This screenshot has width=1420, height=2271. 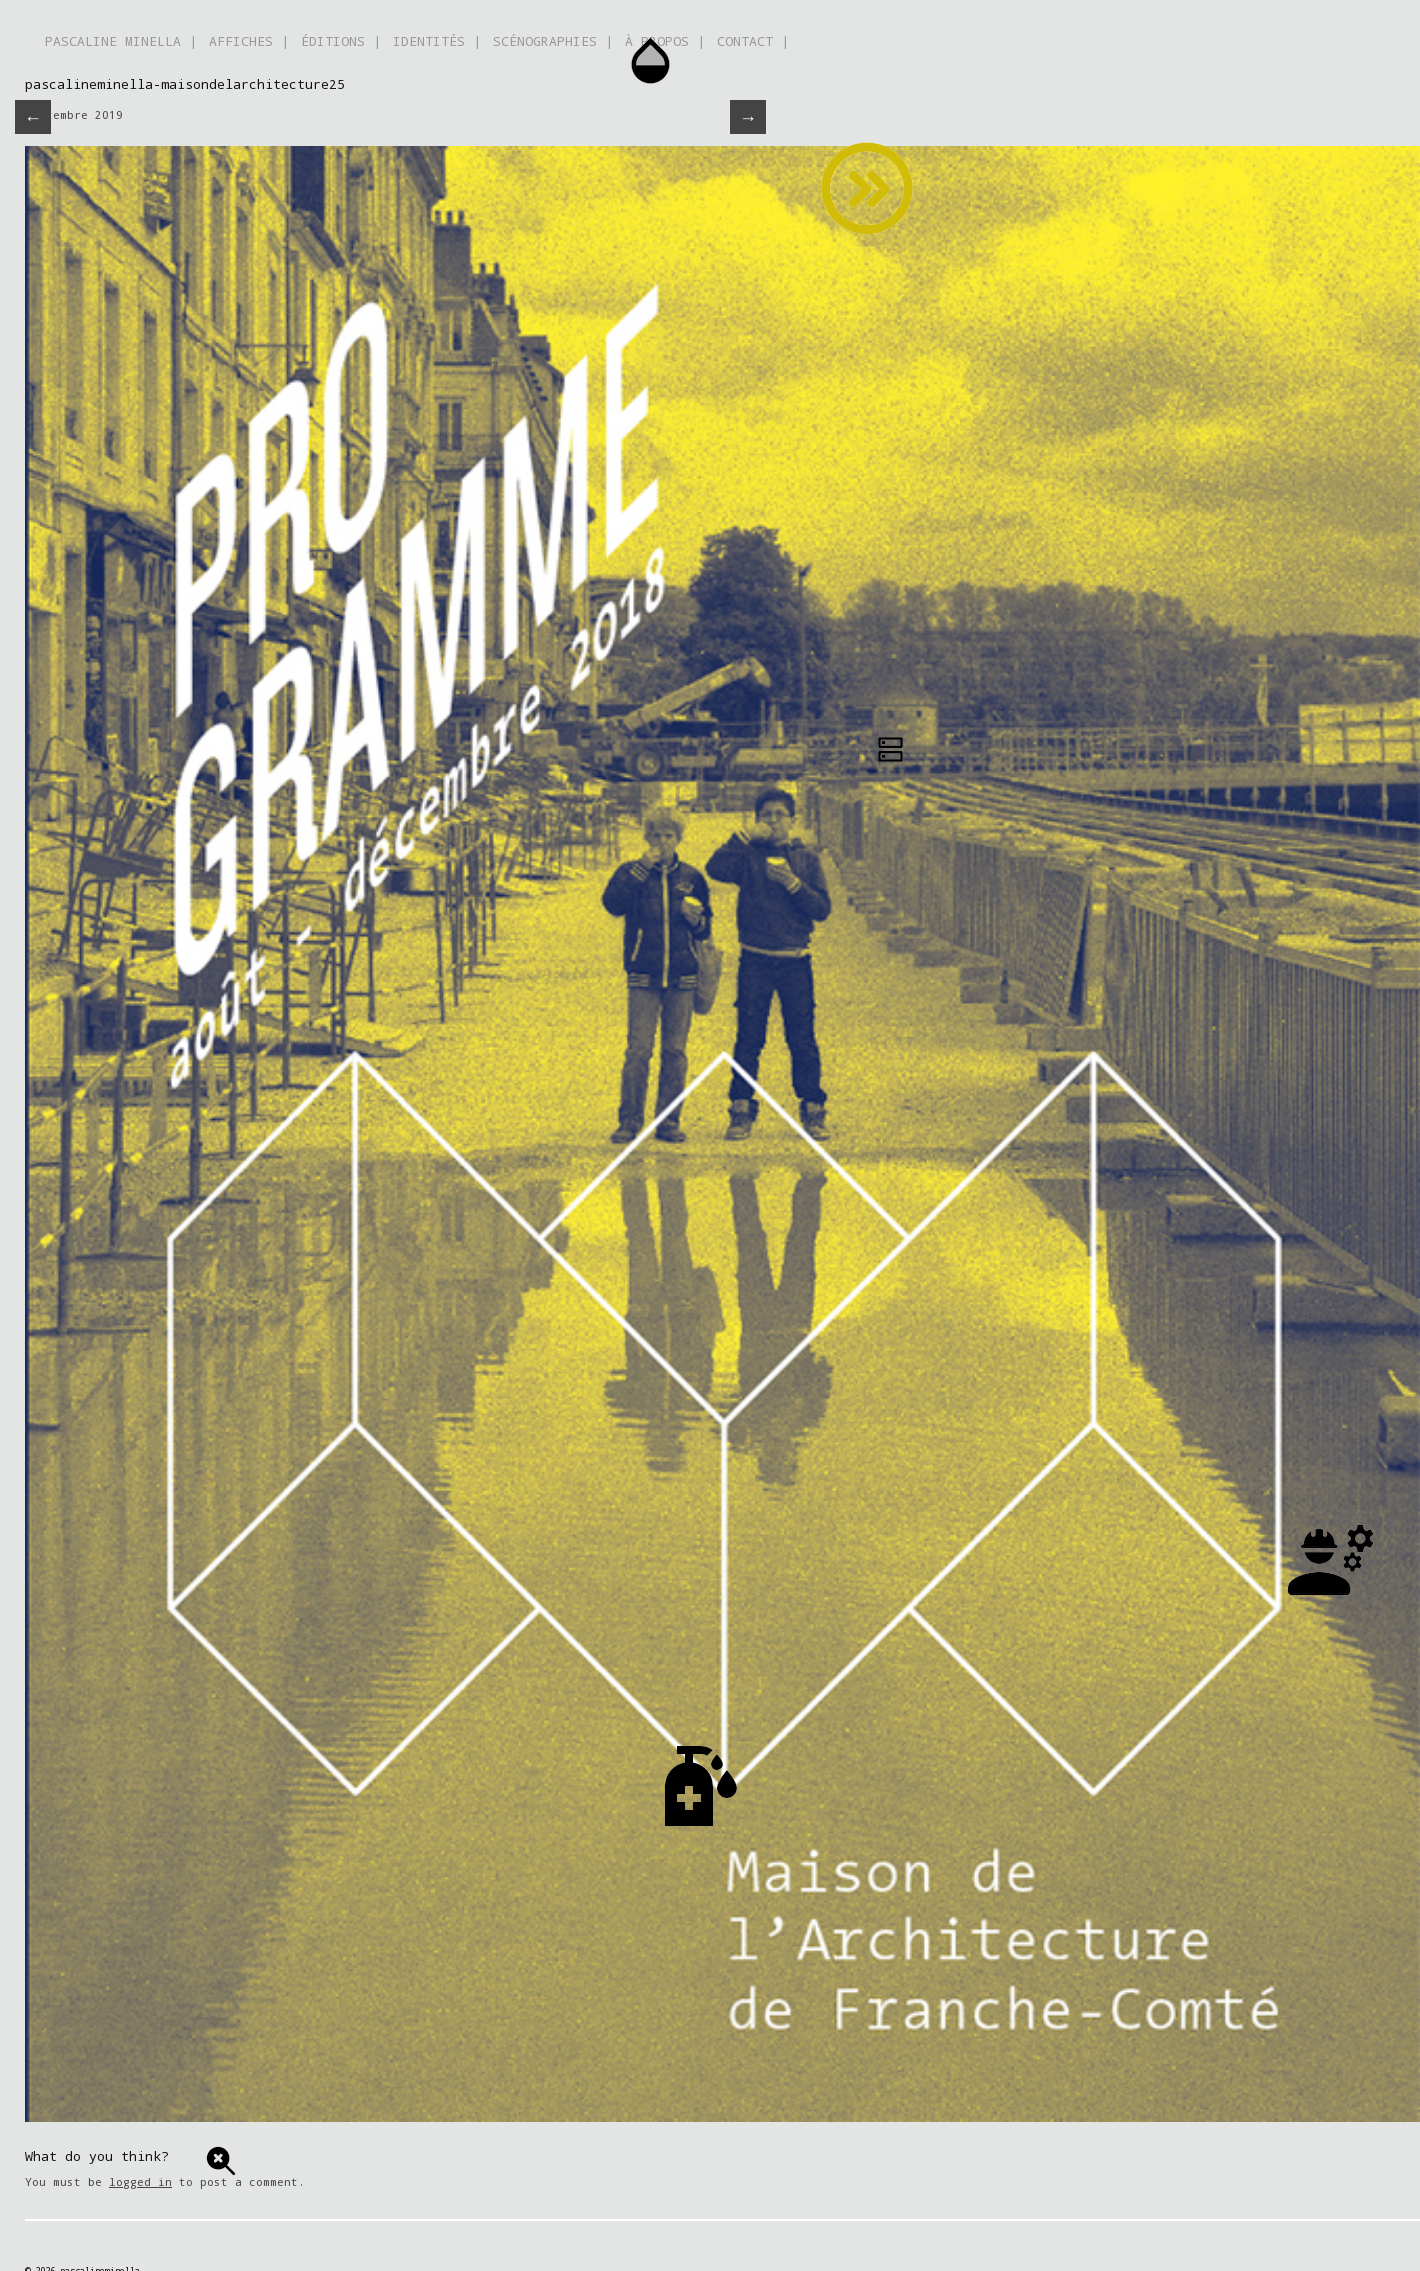 I want to click on access server or DNS settings, so click(x=890, y=749).